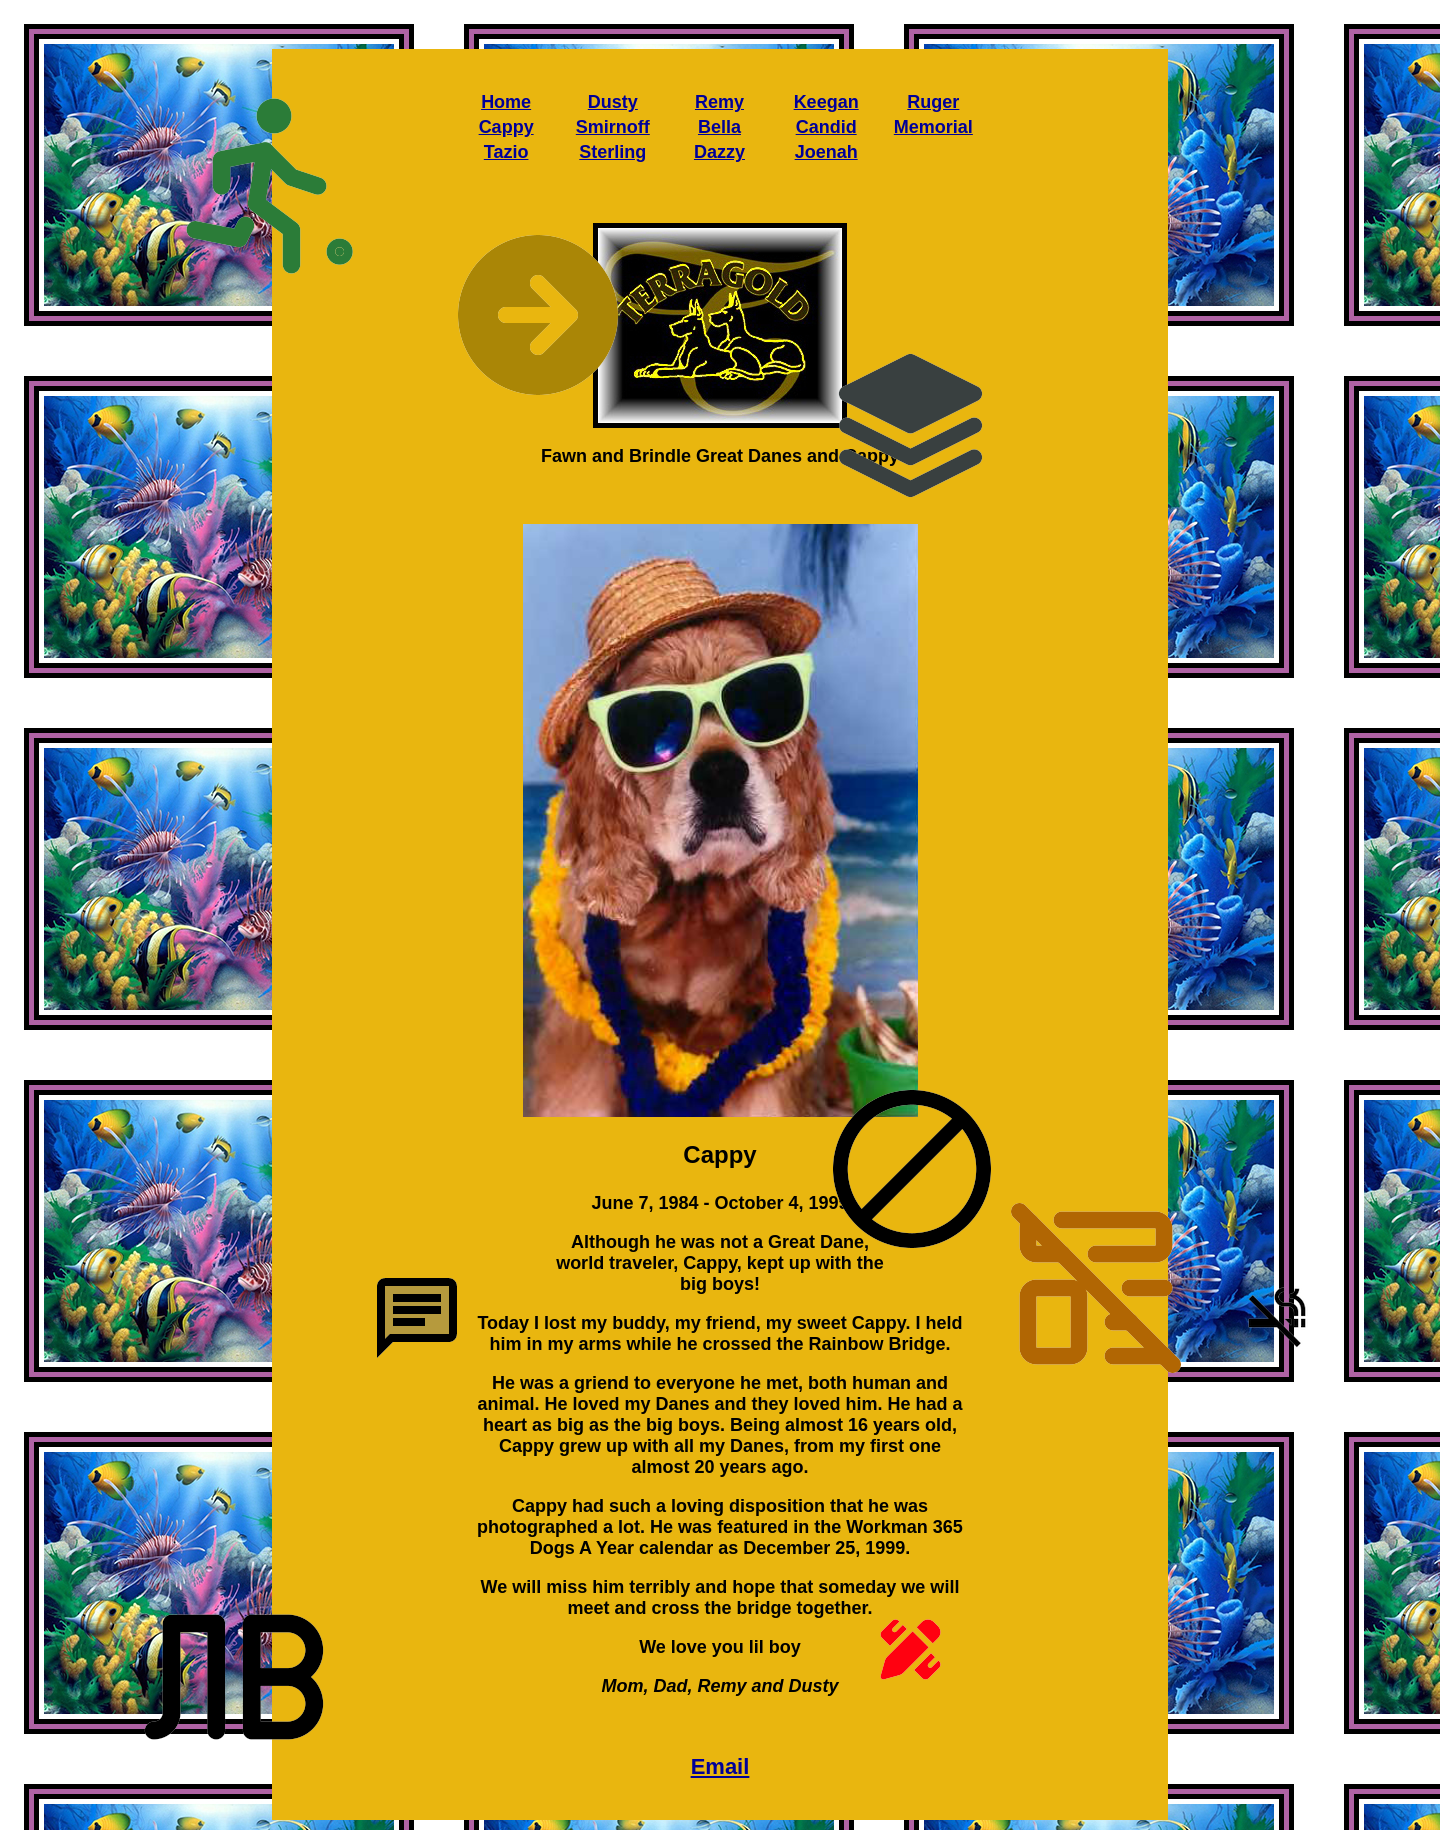 The image size is (1440, 1830). What do you see at coordinates (912, 1169) in the screenshot?
I see `indicates a blocked or prohibited action` at bounding box center [912, 1169].